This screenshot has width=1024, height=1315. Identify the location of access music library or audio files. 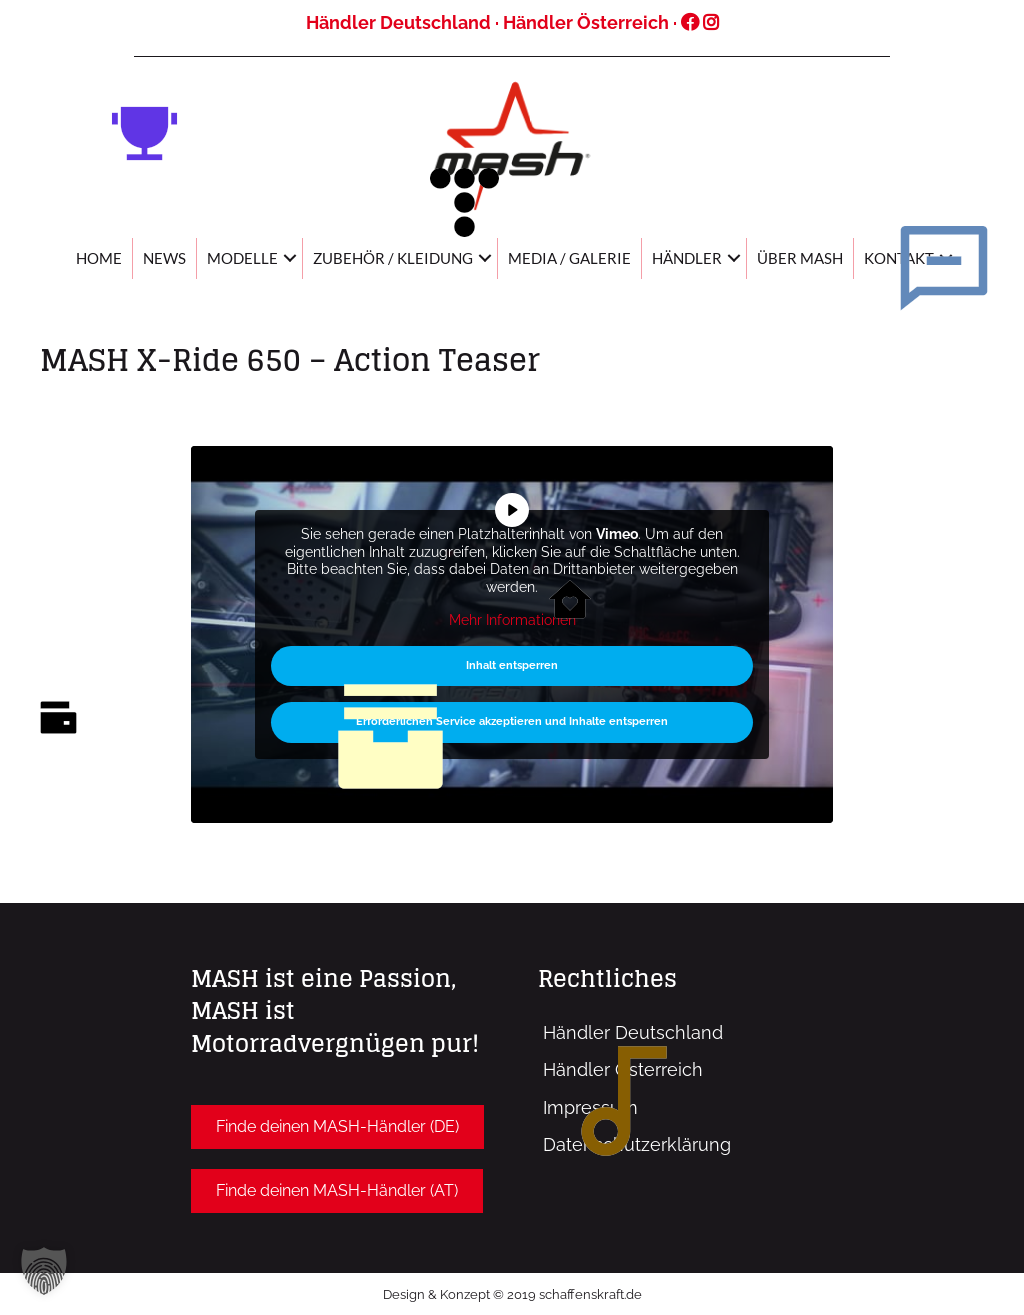
(618, 1101).